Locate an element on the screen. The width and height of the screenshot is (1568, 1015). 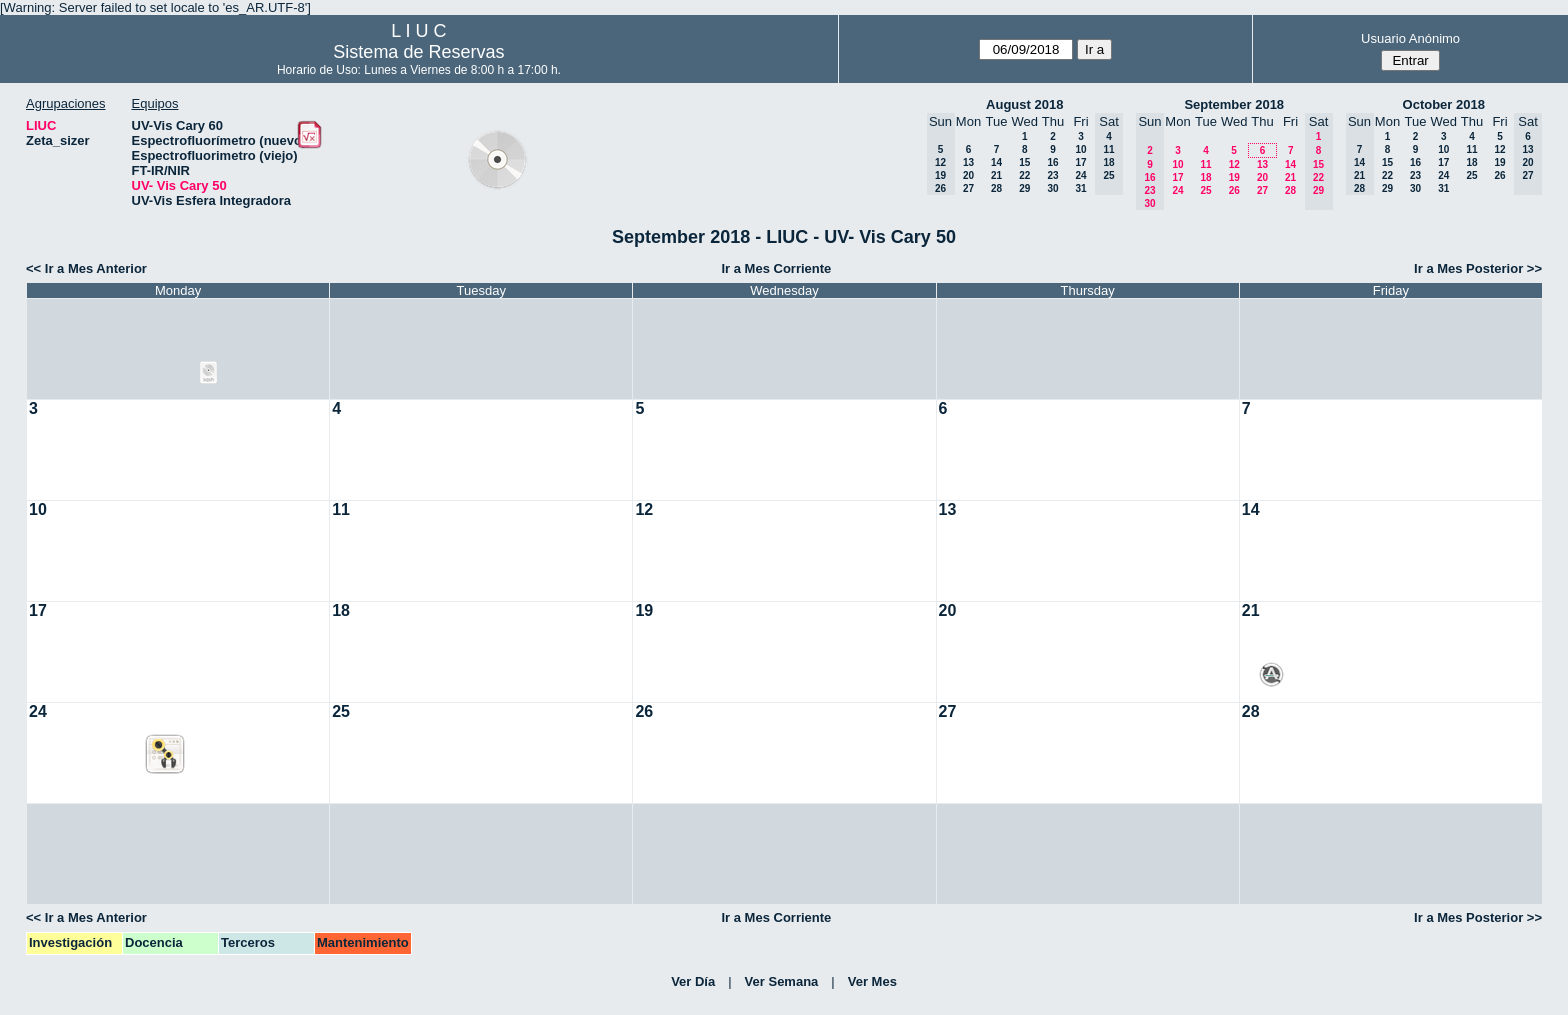
check for available software updates is located at coordinates (1271, 674).